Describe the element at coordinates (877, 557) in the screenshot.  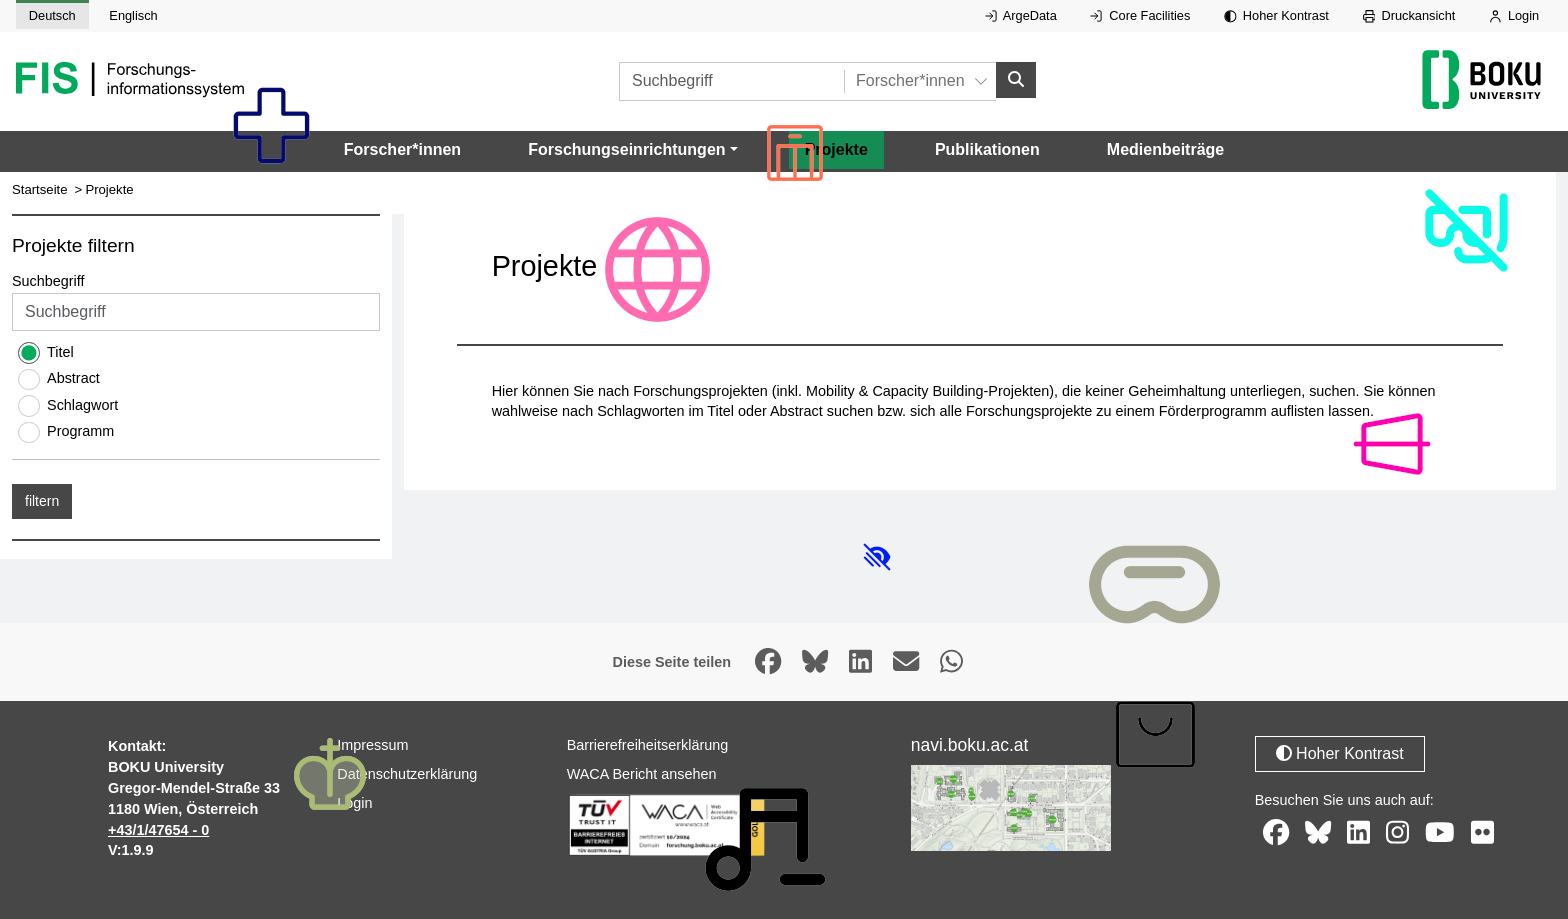
I see `indicates low vision or visual impairment accessibility mode` at that location.